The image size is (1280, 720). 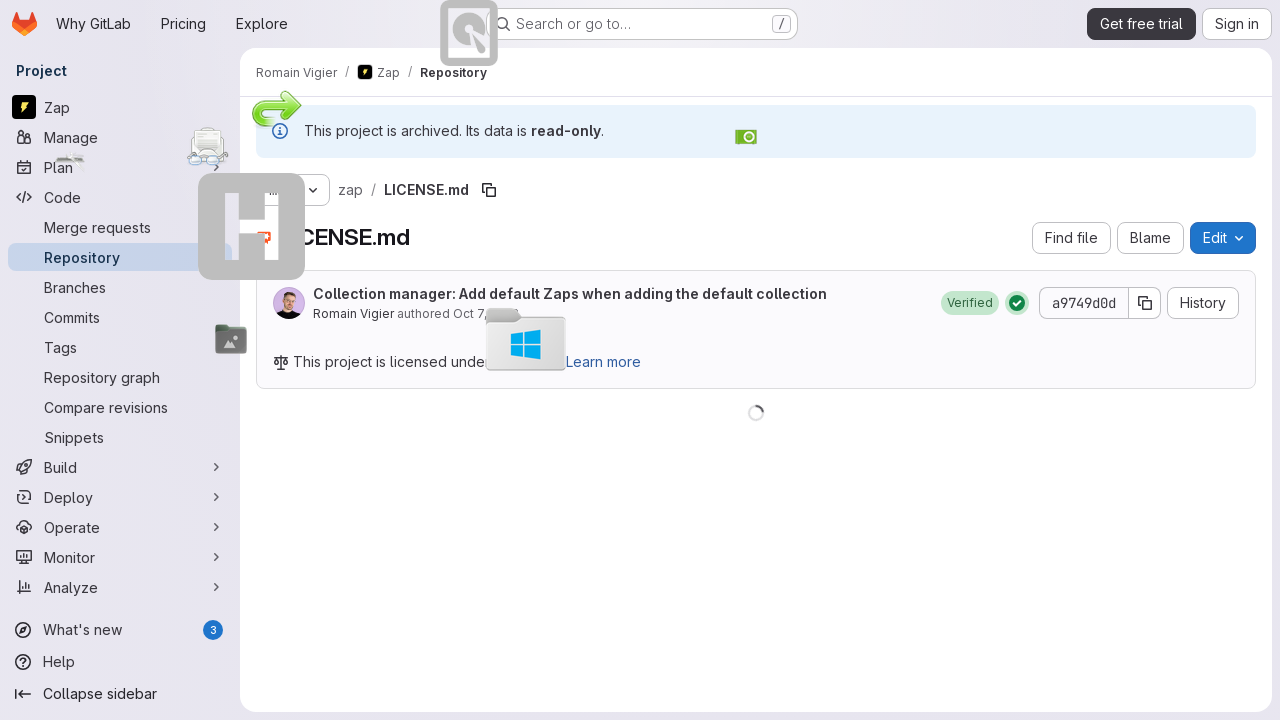 What do you see at coordinates (69, 156) in the screenshot?
I see `access keyboard settings and preferences` at bounding box center [69, 156].